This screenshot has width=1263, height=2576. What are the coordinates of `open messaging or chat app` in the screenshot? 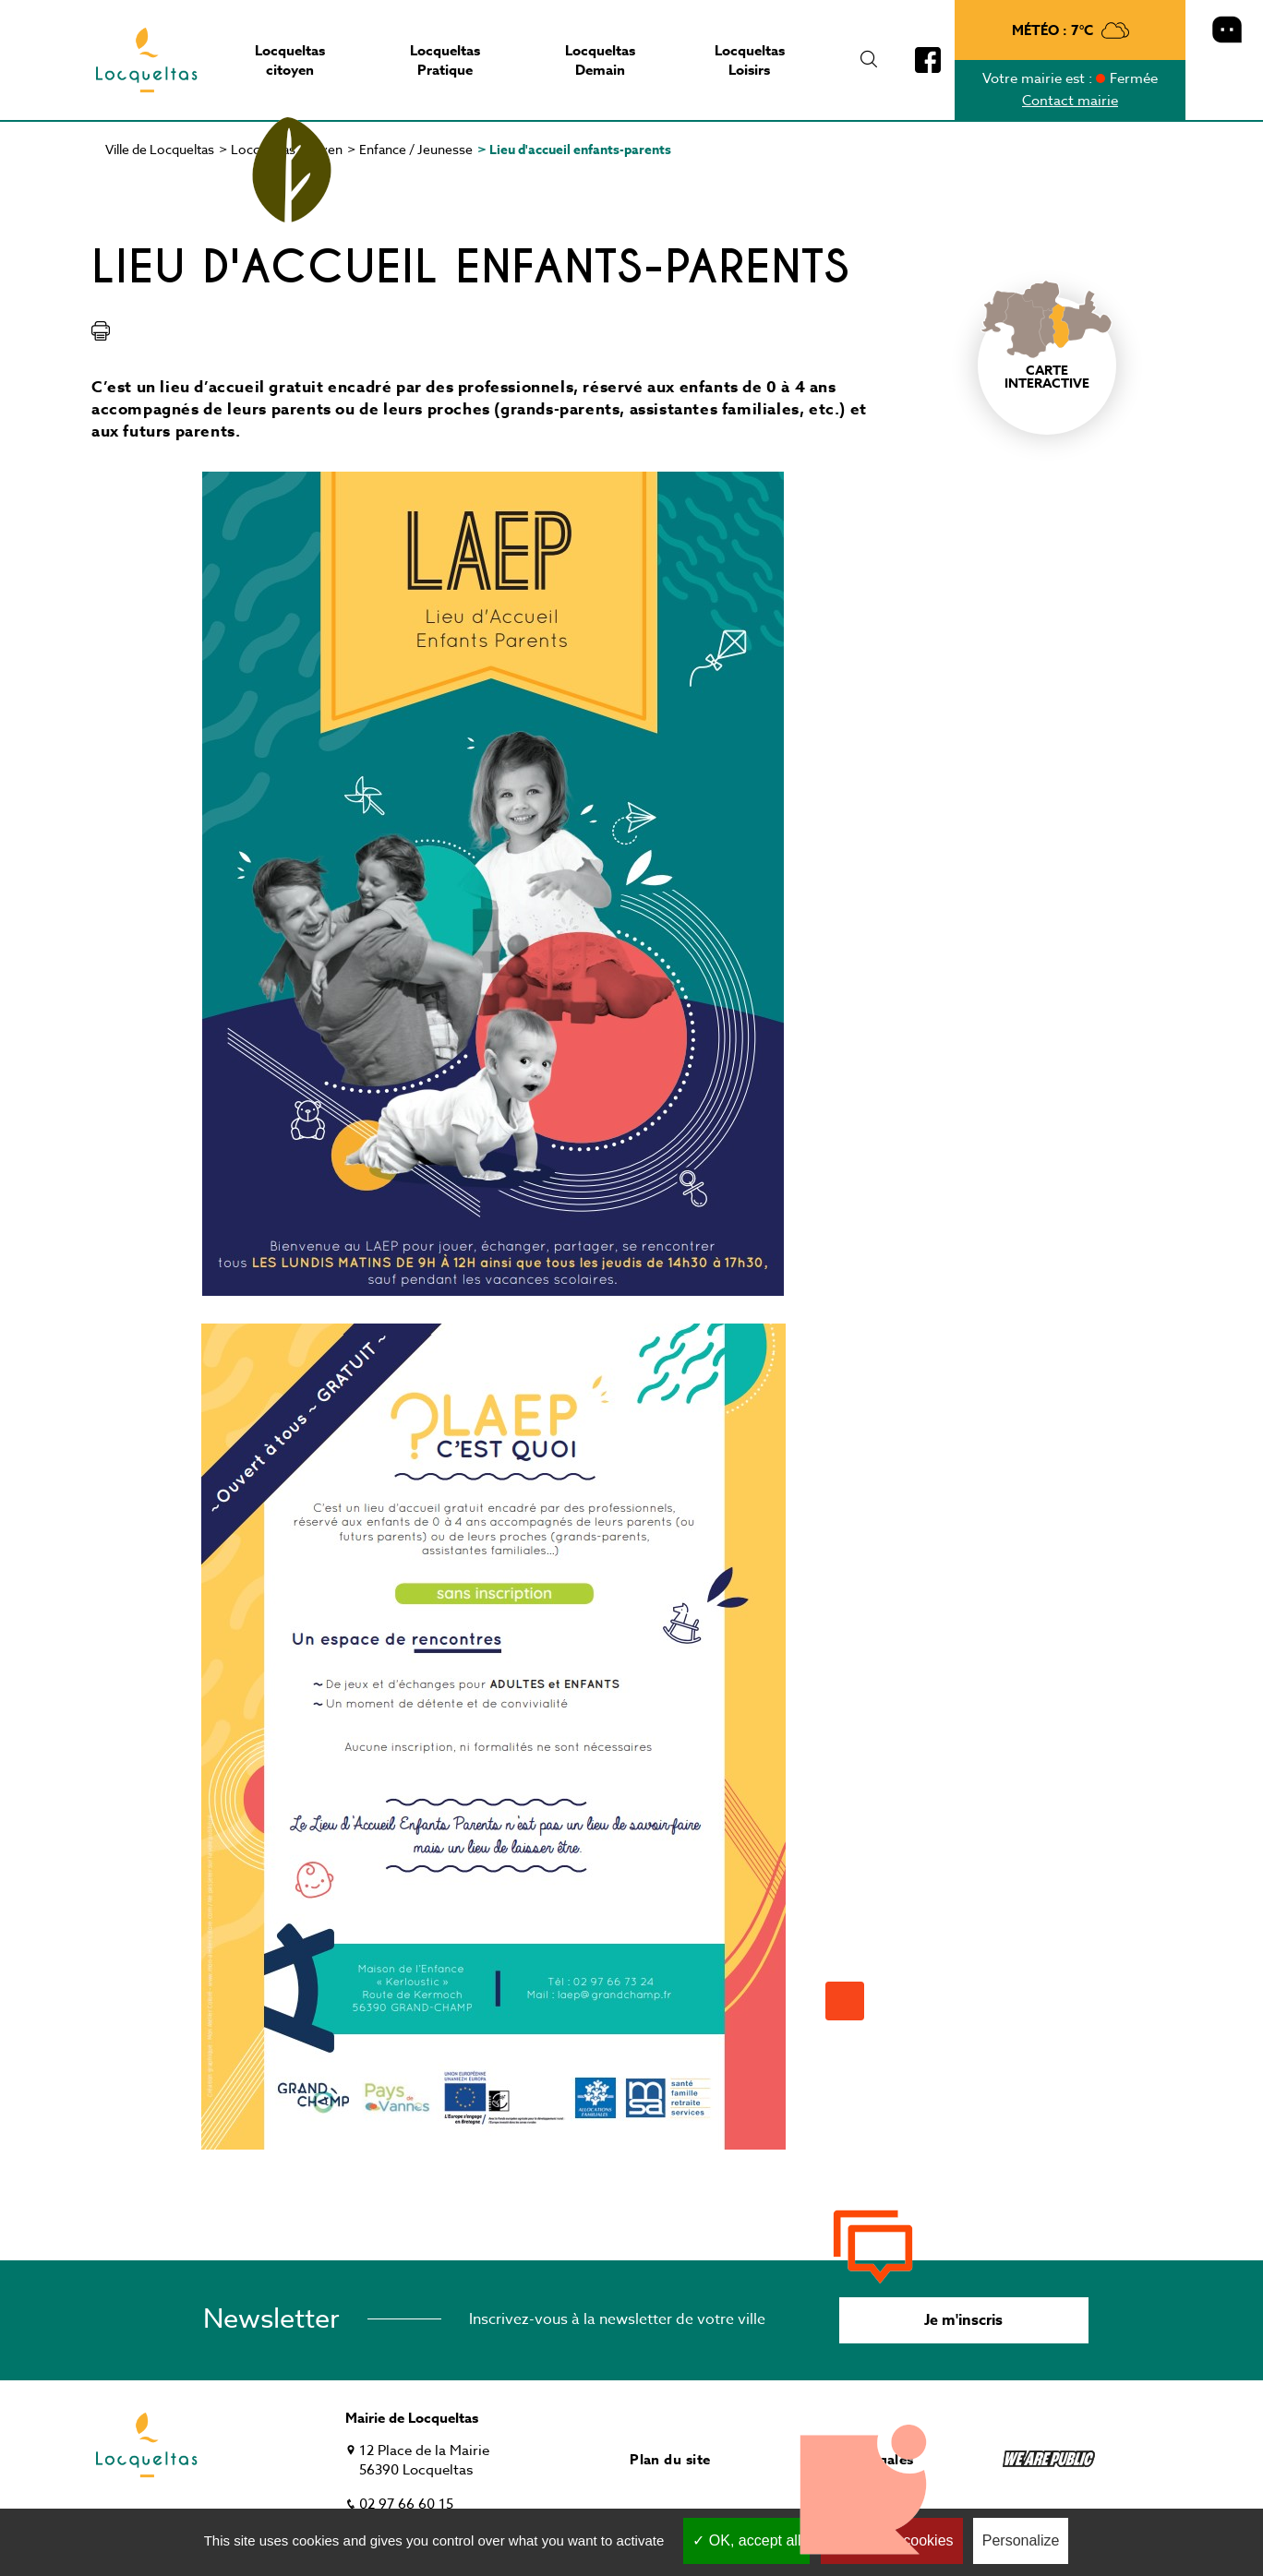 It's located at (1227, 30).